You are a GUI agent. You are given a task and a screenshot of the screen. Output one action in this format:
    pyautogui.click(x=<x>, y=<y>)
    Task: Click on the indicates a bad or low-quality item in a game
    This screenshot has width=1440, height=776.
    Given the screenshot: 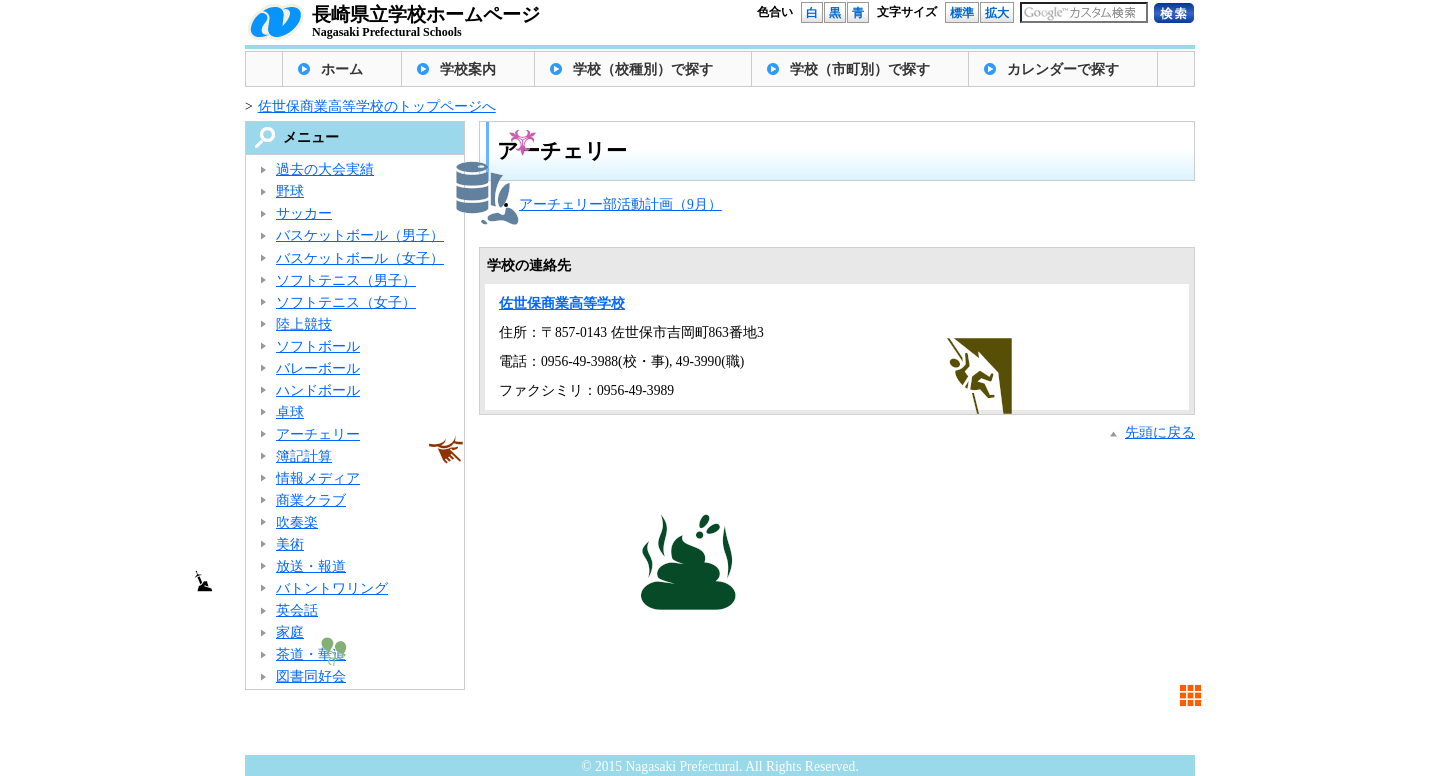 What is the action you would take?
    pyautogui.click(x=688, y=562)
    